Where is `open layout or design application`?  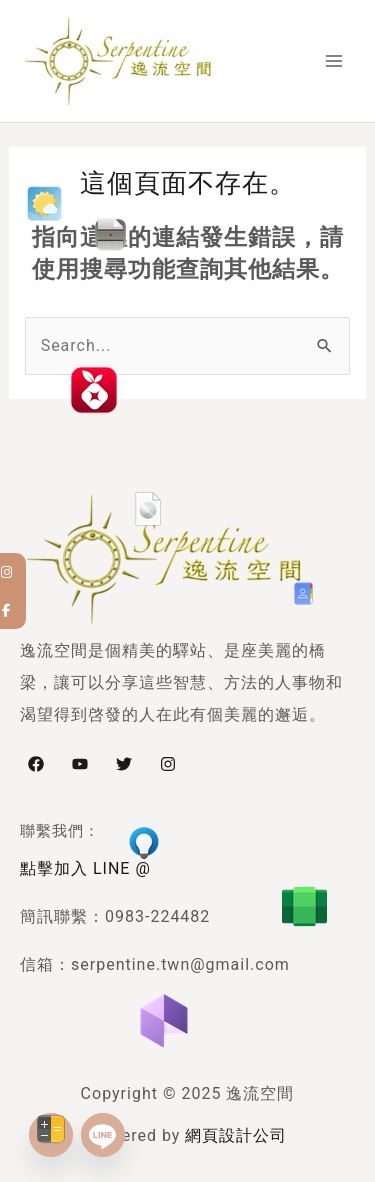 open layout or design application is located at coordinates (164, 1021).